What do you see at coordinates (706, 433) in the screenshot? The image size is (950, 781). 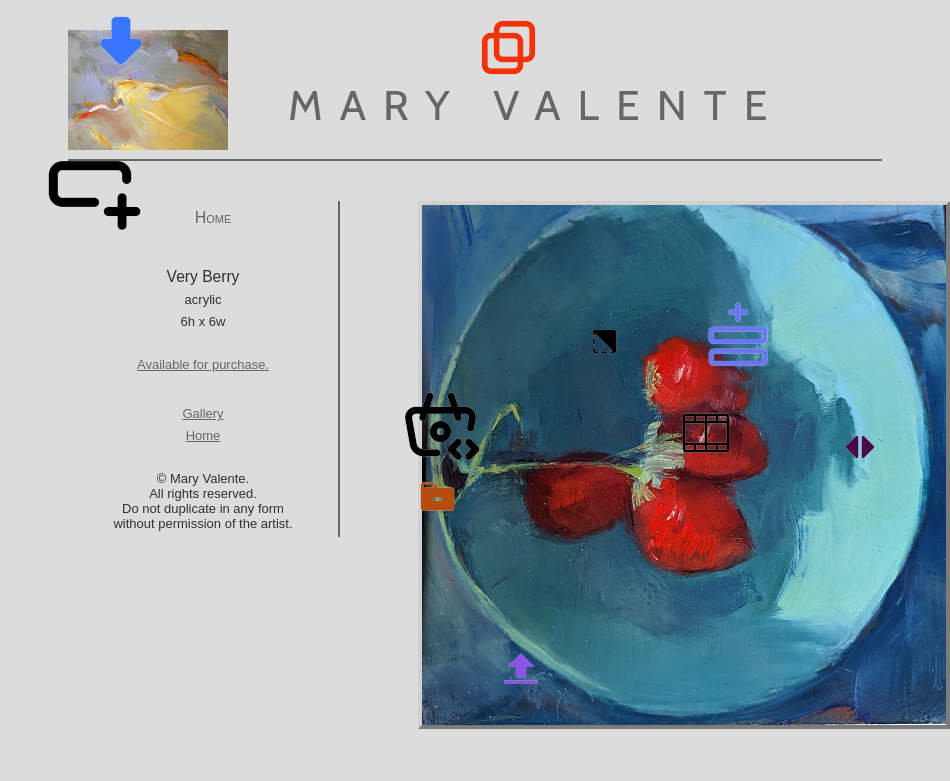 I see `view video or film content` at bounding box center [706, 433].